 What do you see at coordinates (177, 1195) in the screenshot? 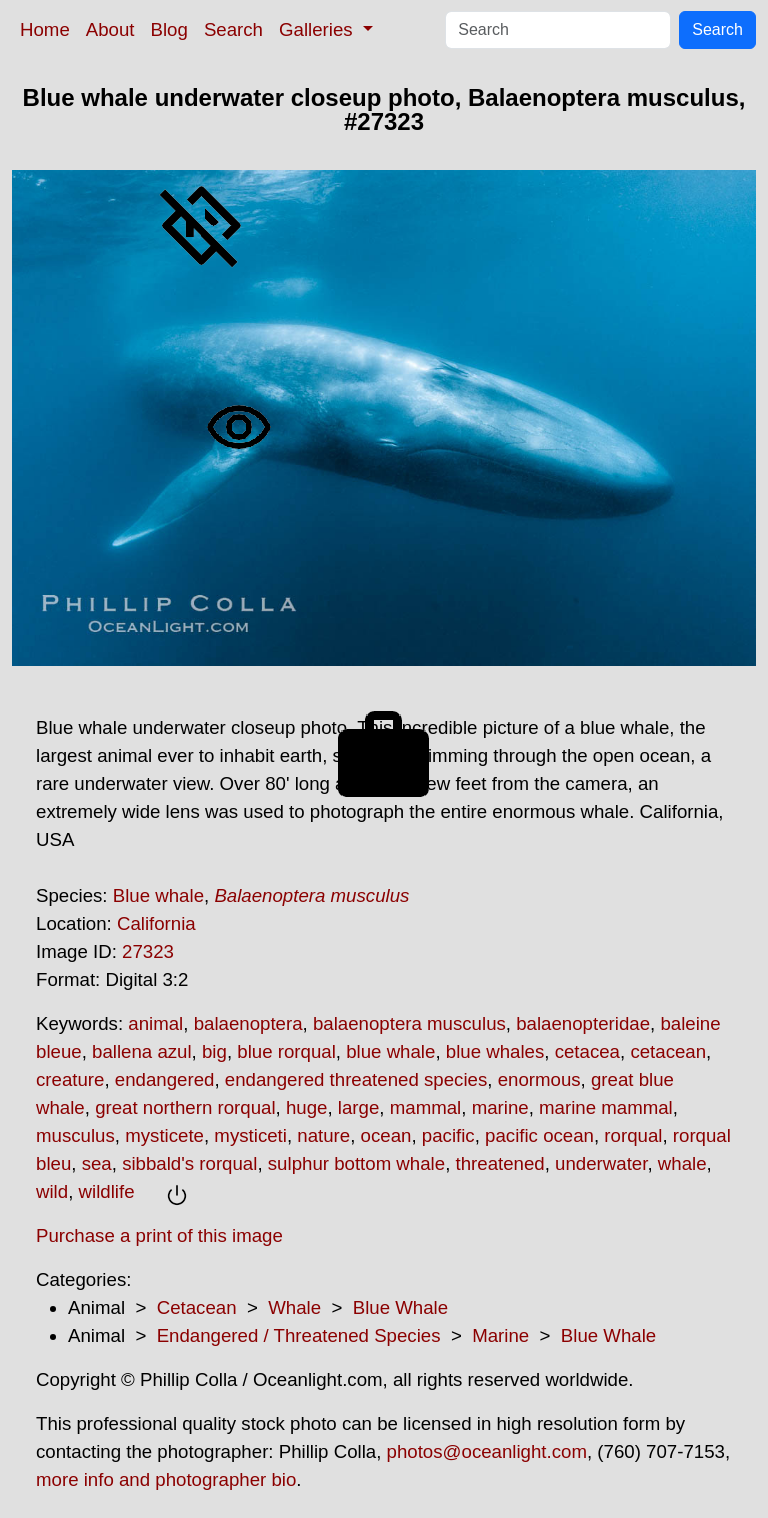
I see `turn device on or off` at bounding box center [177, 1195].